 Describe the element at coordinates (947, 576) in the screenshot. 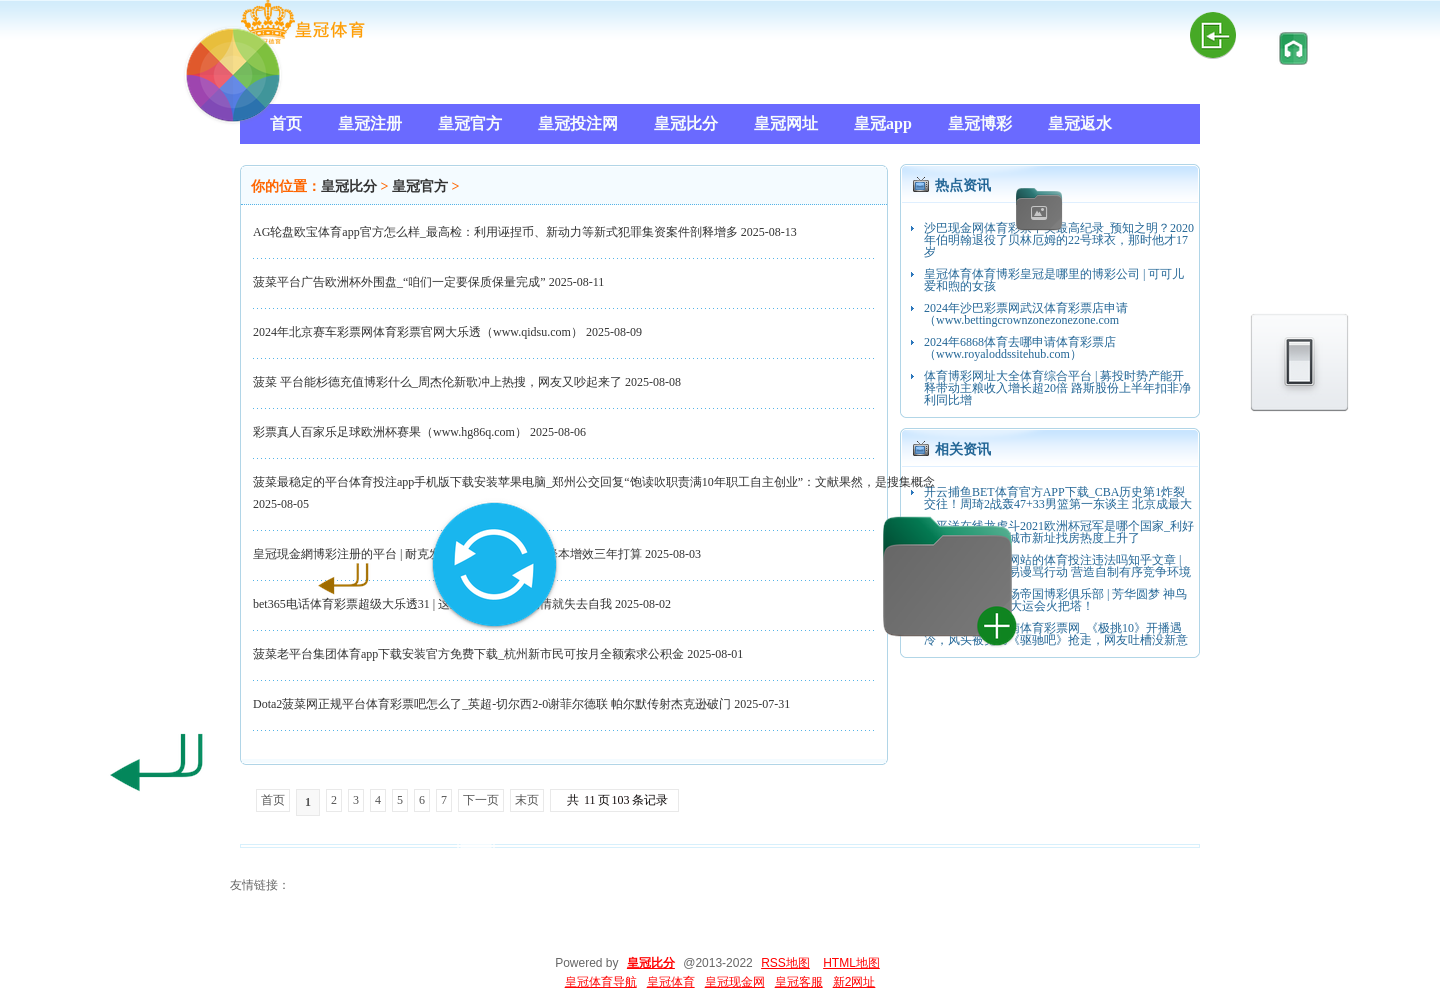

I see `create a new folder` at that location.